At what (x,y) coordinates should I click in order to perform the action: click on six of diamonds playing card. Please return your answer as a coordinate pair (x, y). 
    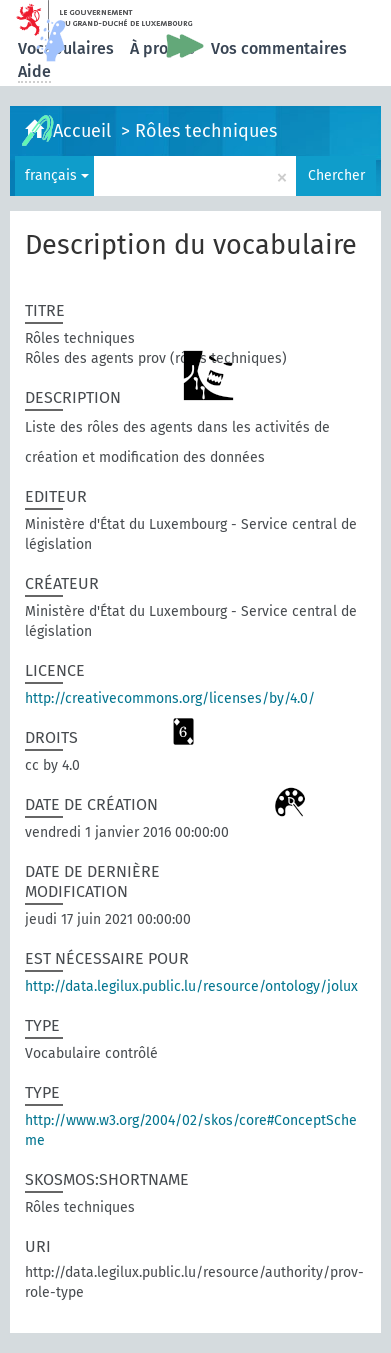
    Looking at the image, I should click on (183, 731).